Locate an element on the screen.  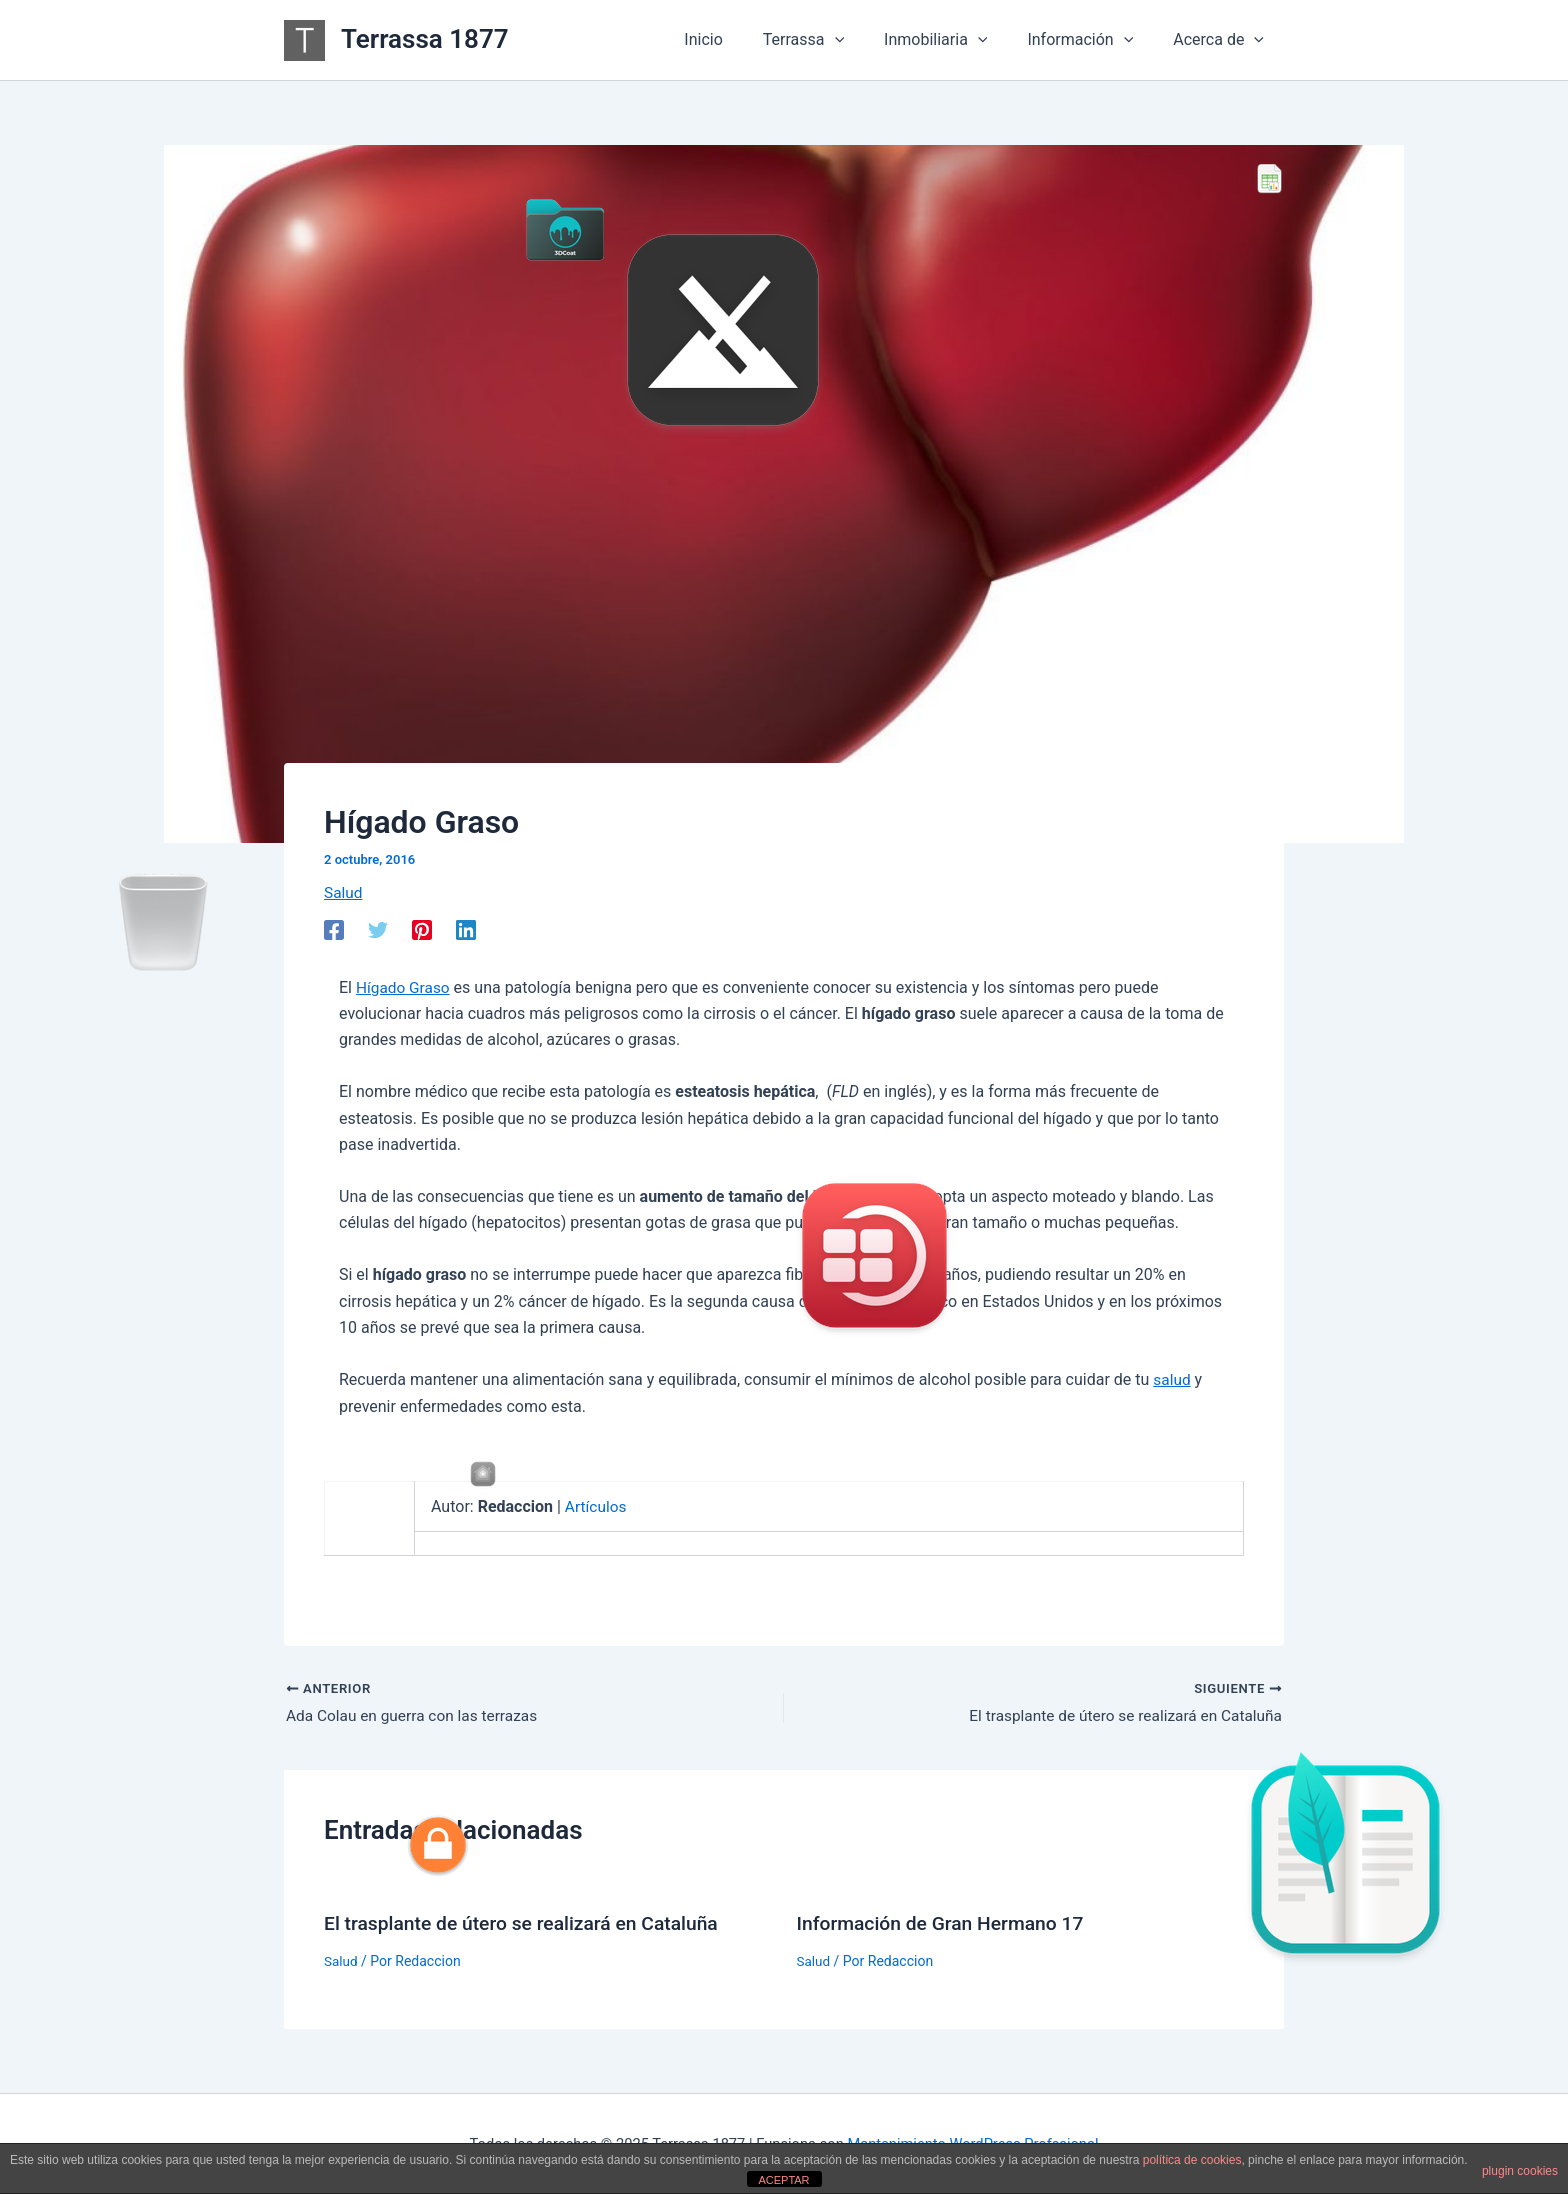
open 3D Coat project files folder is located at coordinates (565, 232).